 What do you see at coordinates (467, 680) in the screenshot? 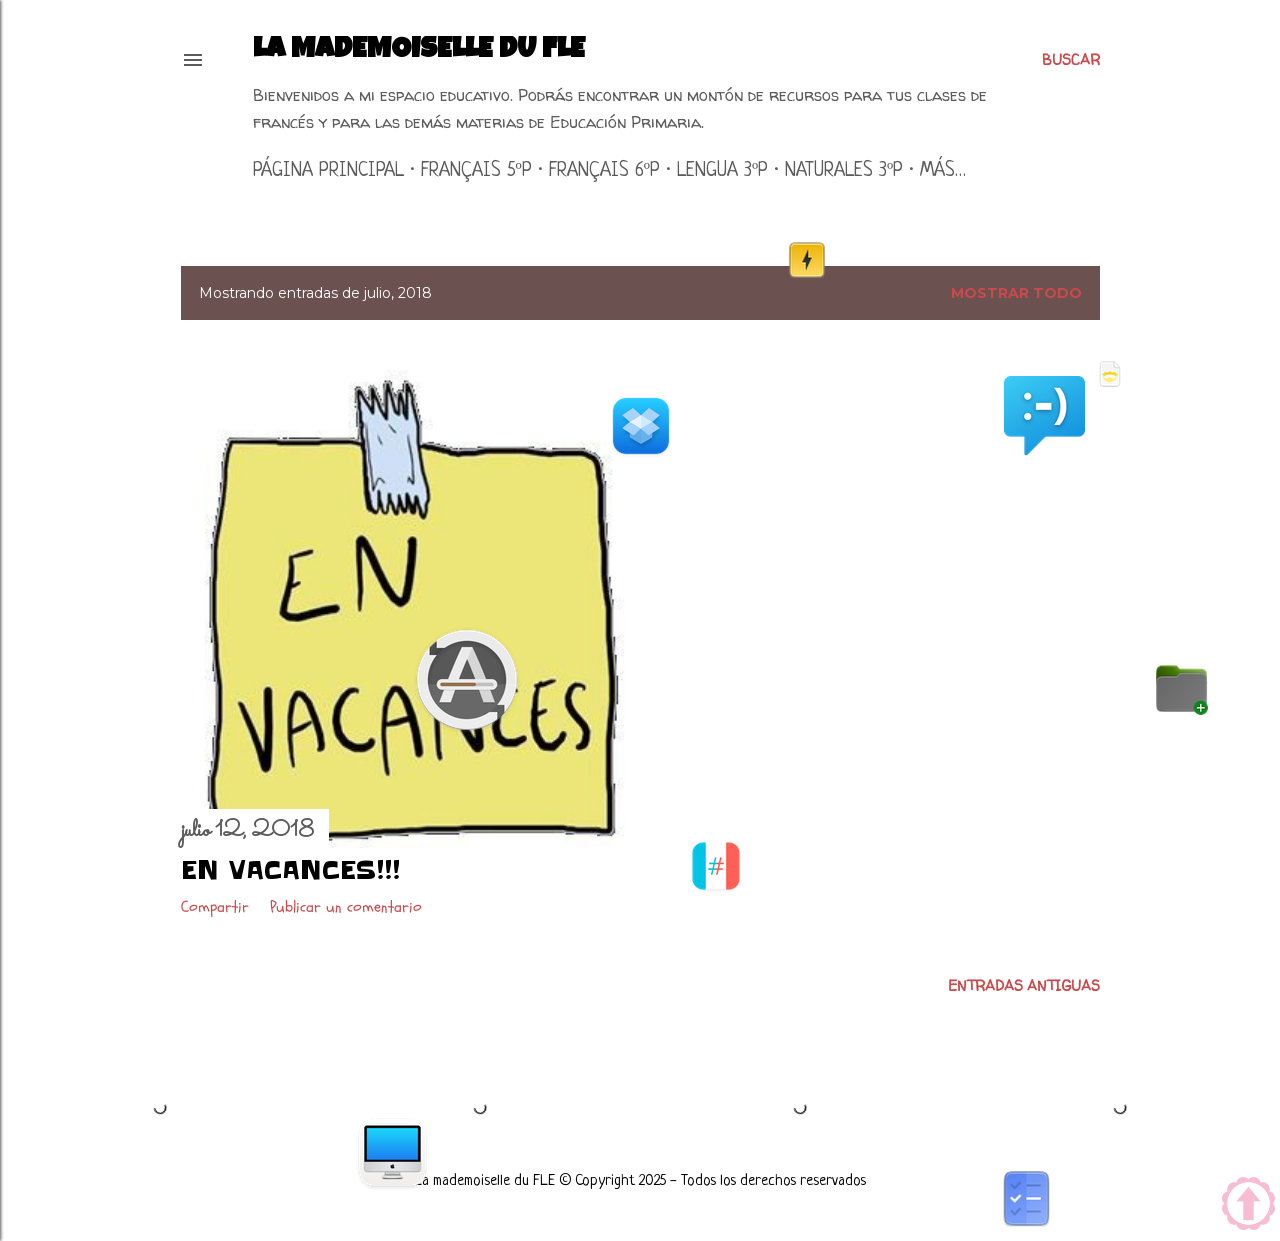
I see `check for available software updates` at bounding box center [467, 680].